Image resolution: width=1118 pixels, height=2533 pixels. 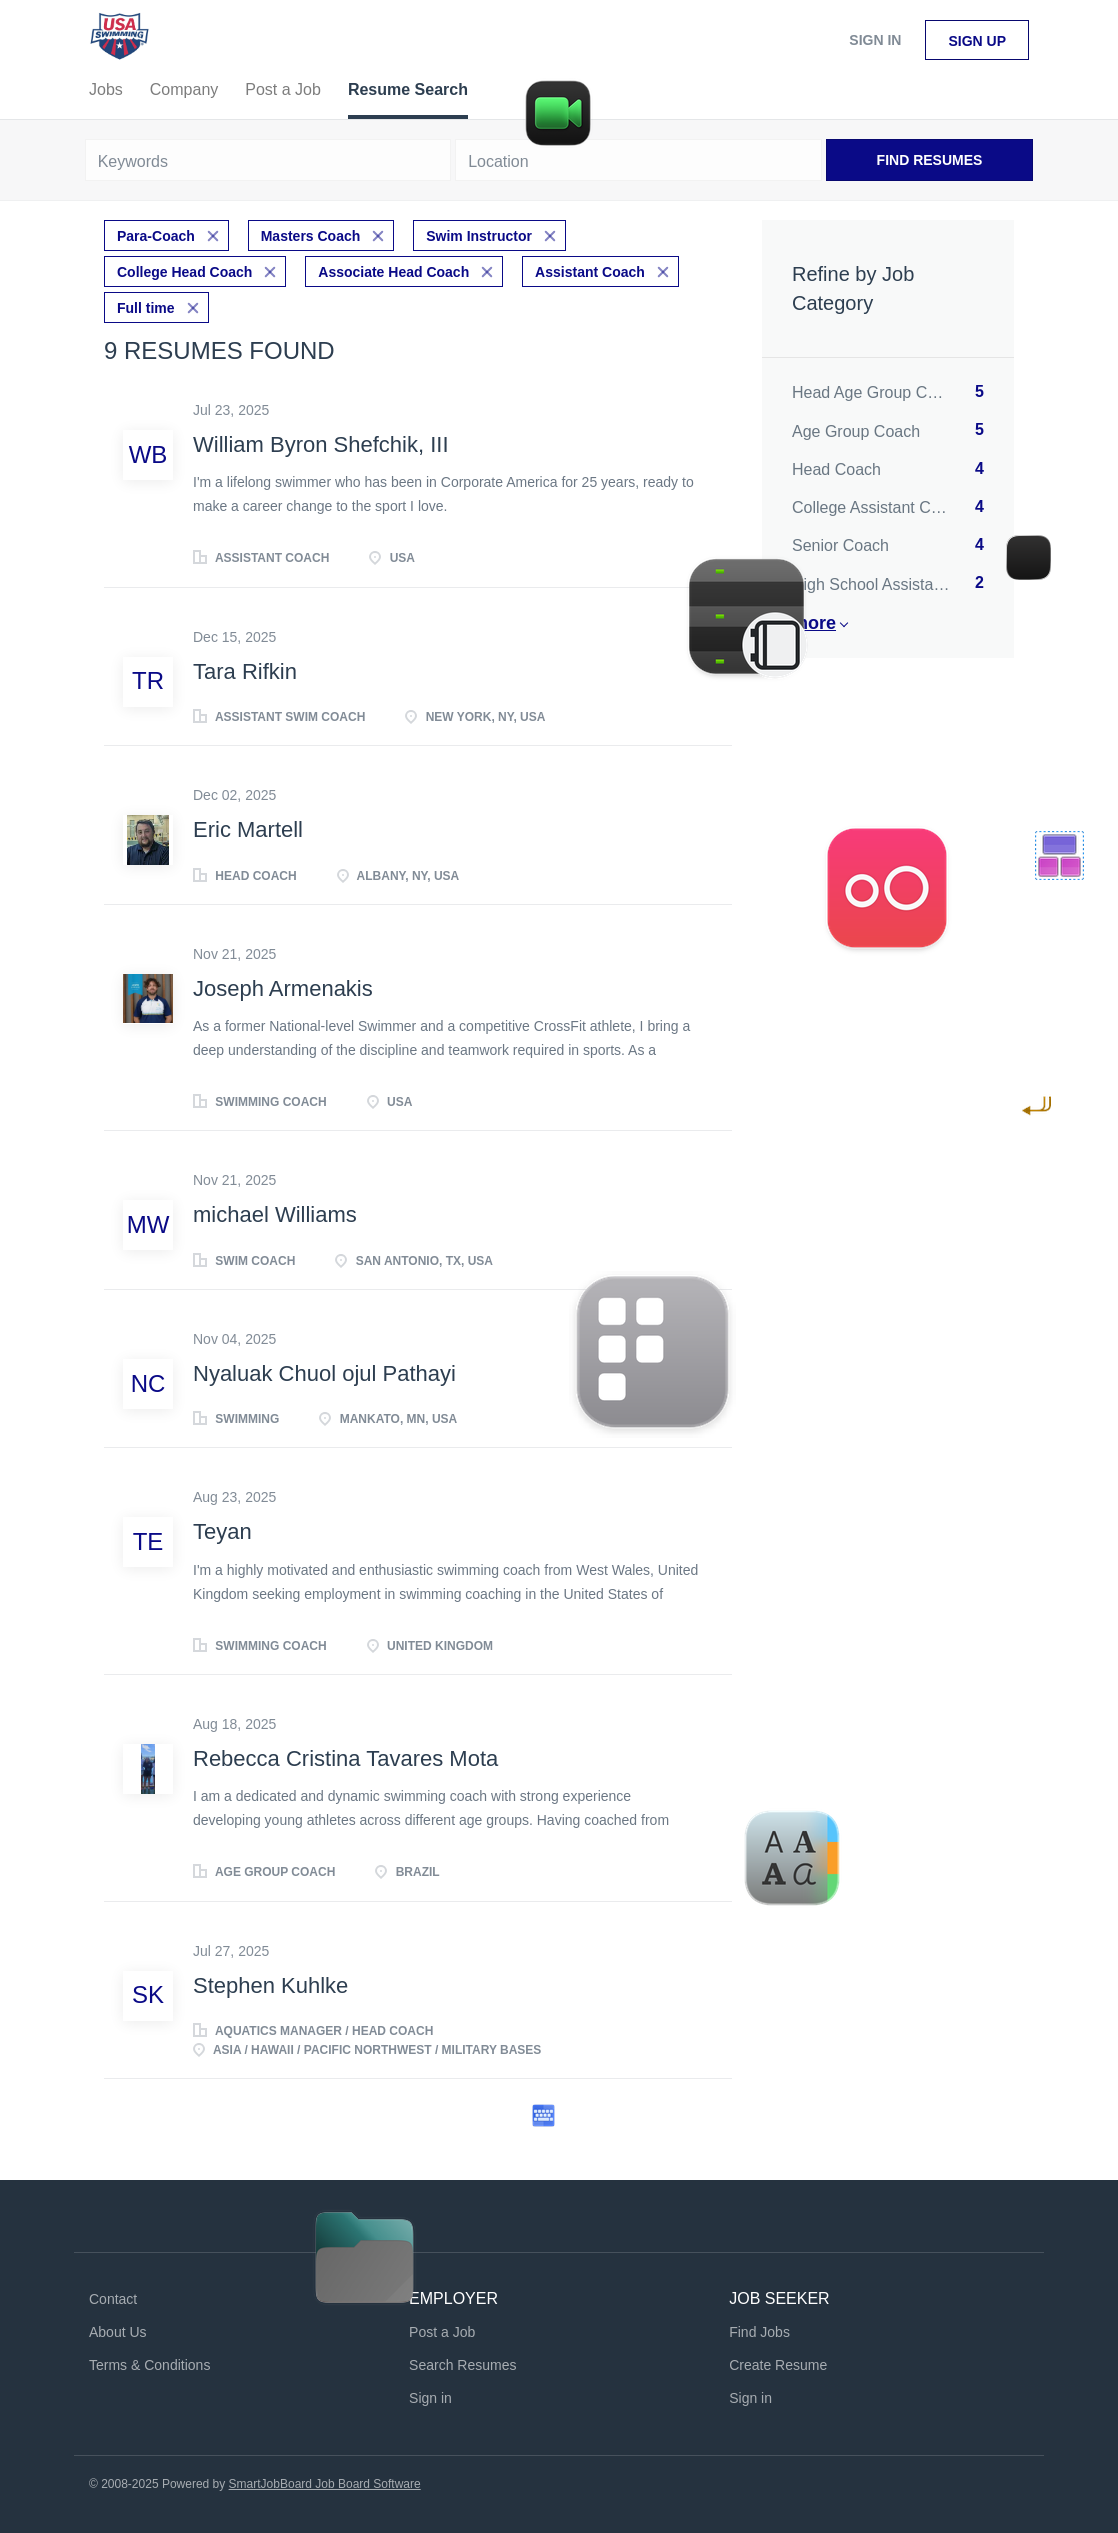 What do you see at coordinates (887, 888) in the screenshot?
I see `launch genymotion android emulator` at bounding box center [887, 888].